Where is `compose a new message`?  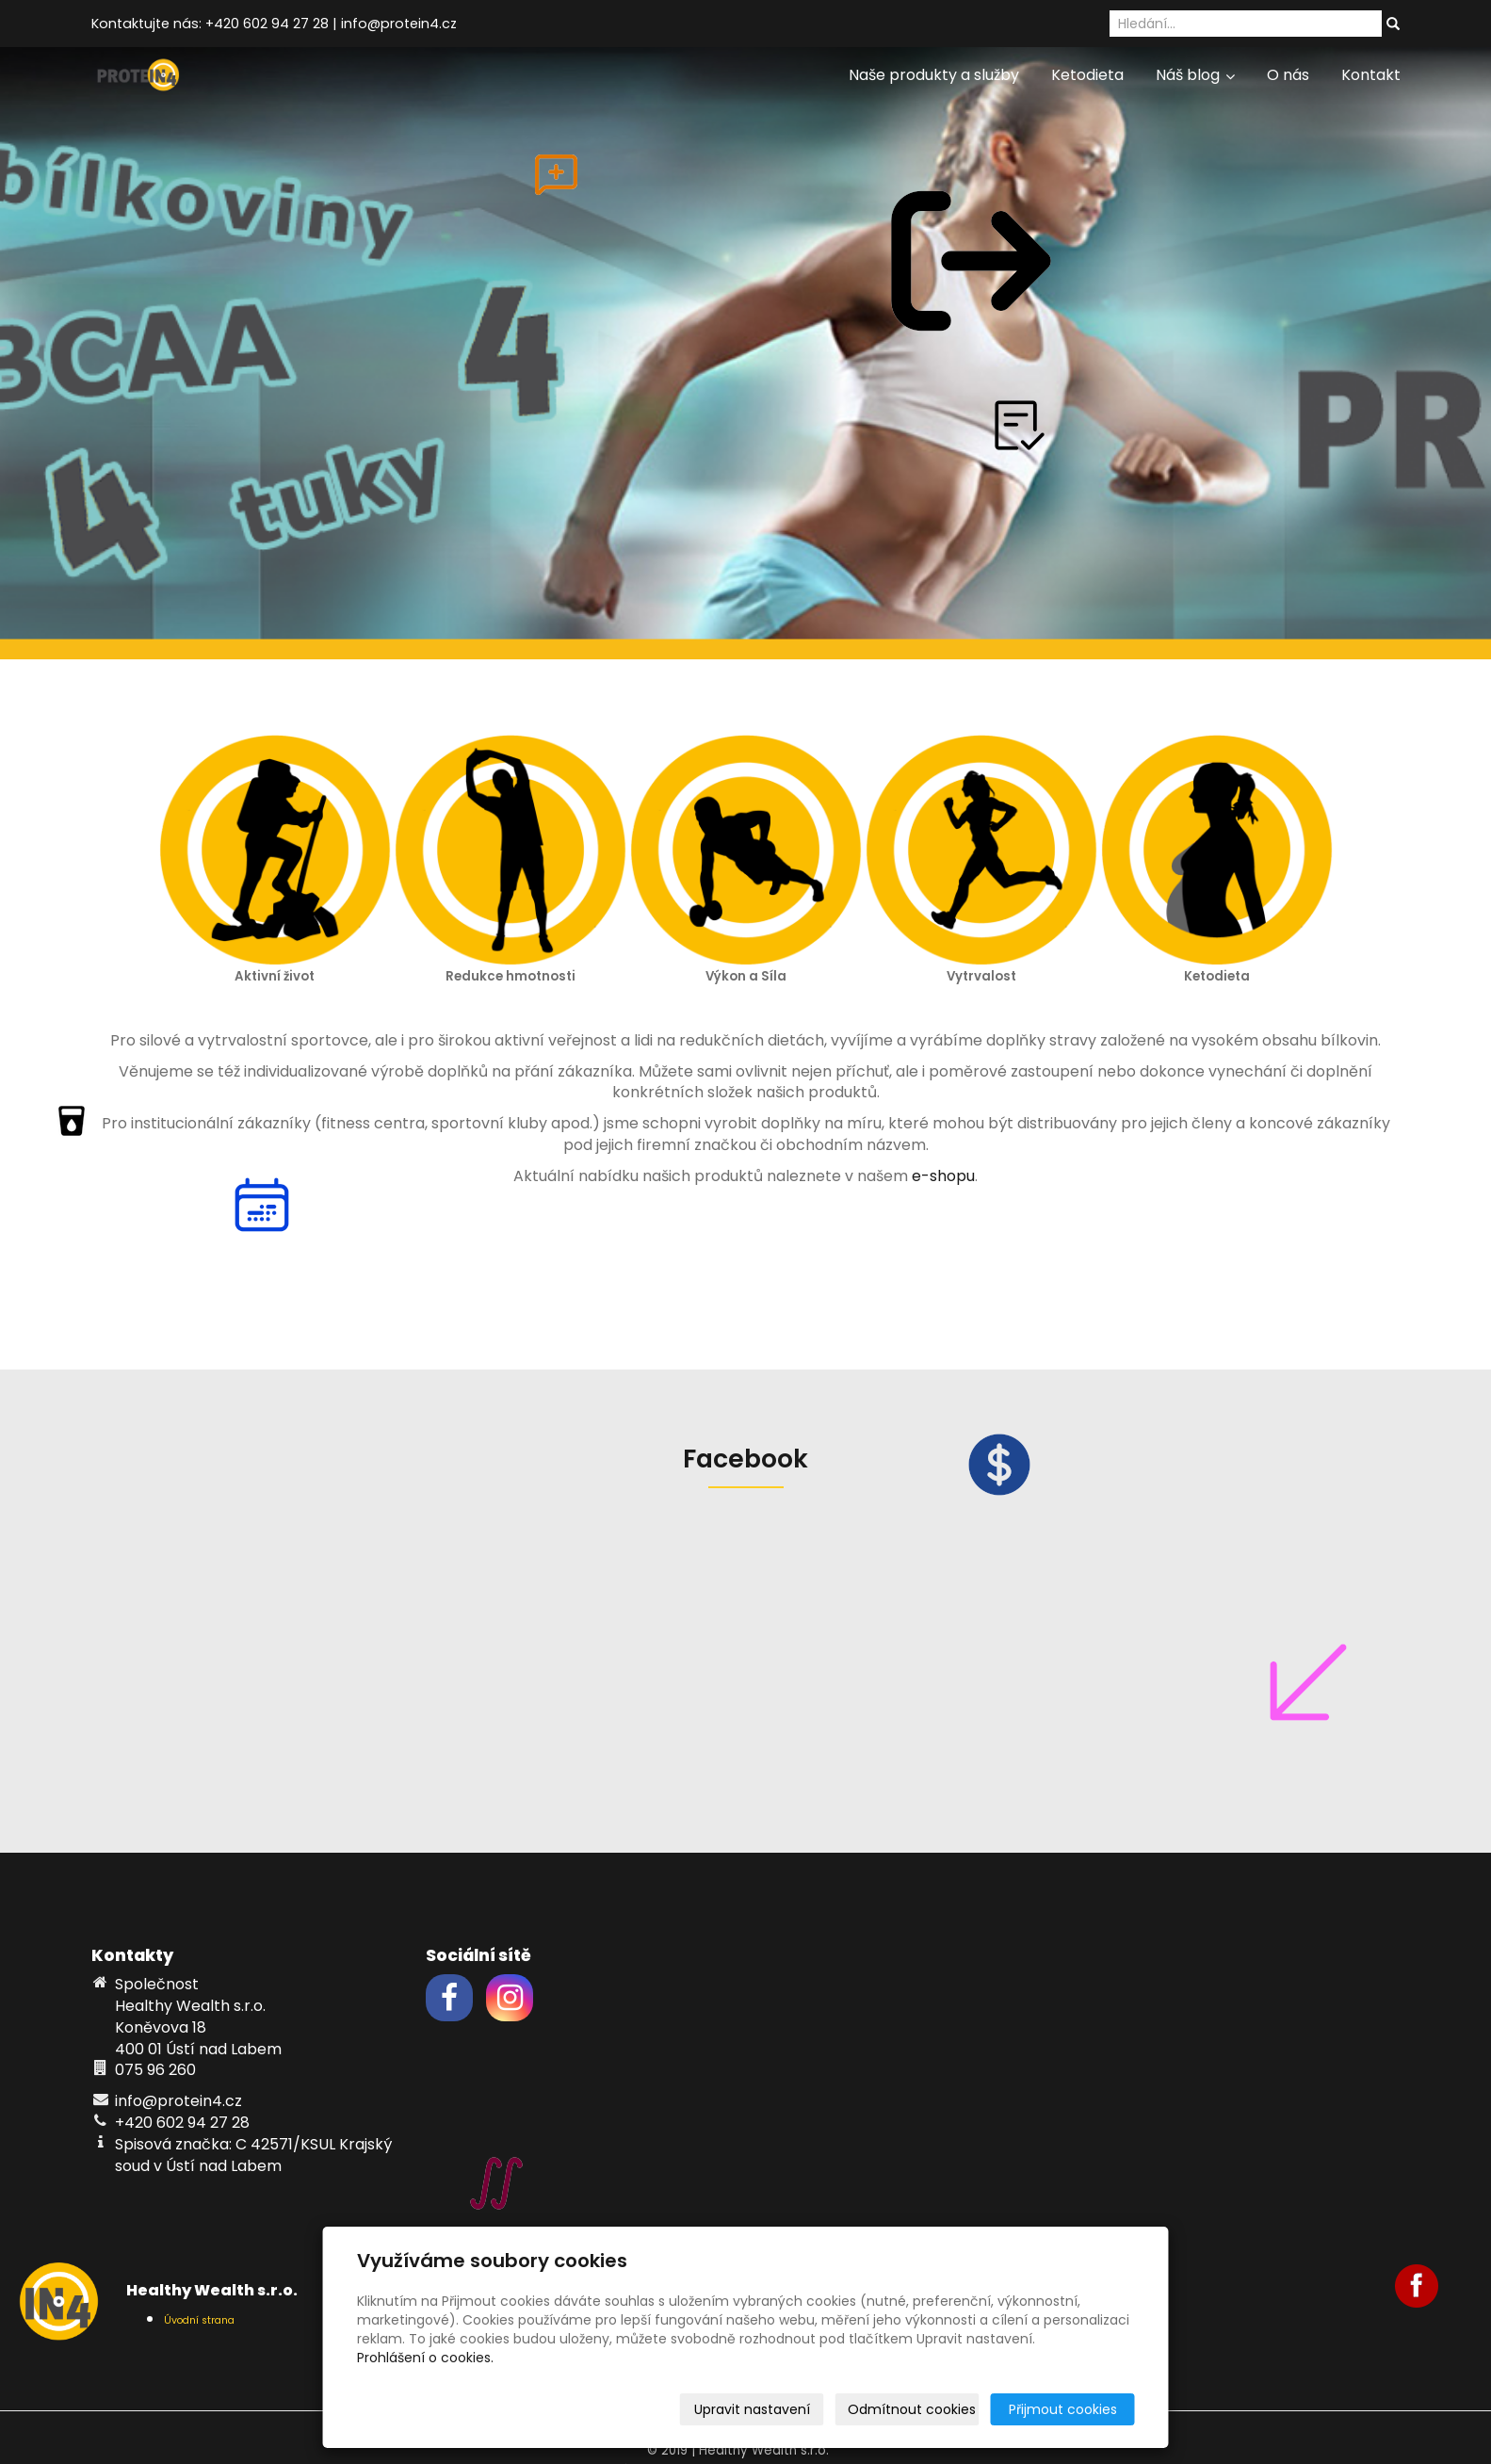 compose a new message is located at coordinates (556, 173).